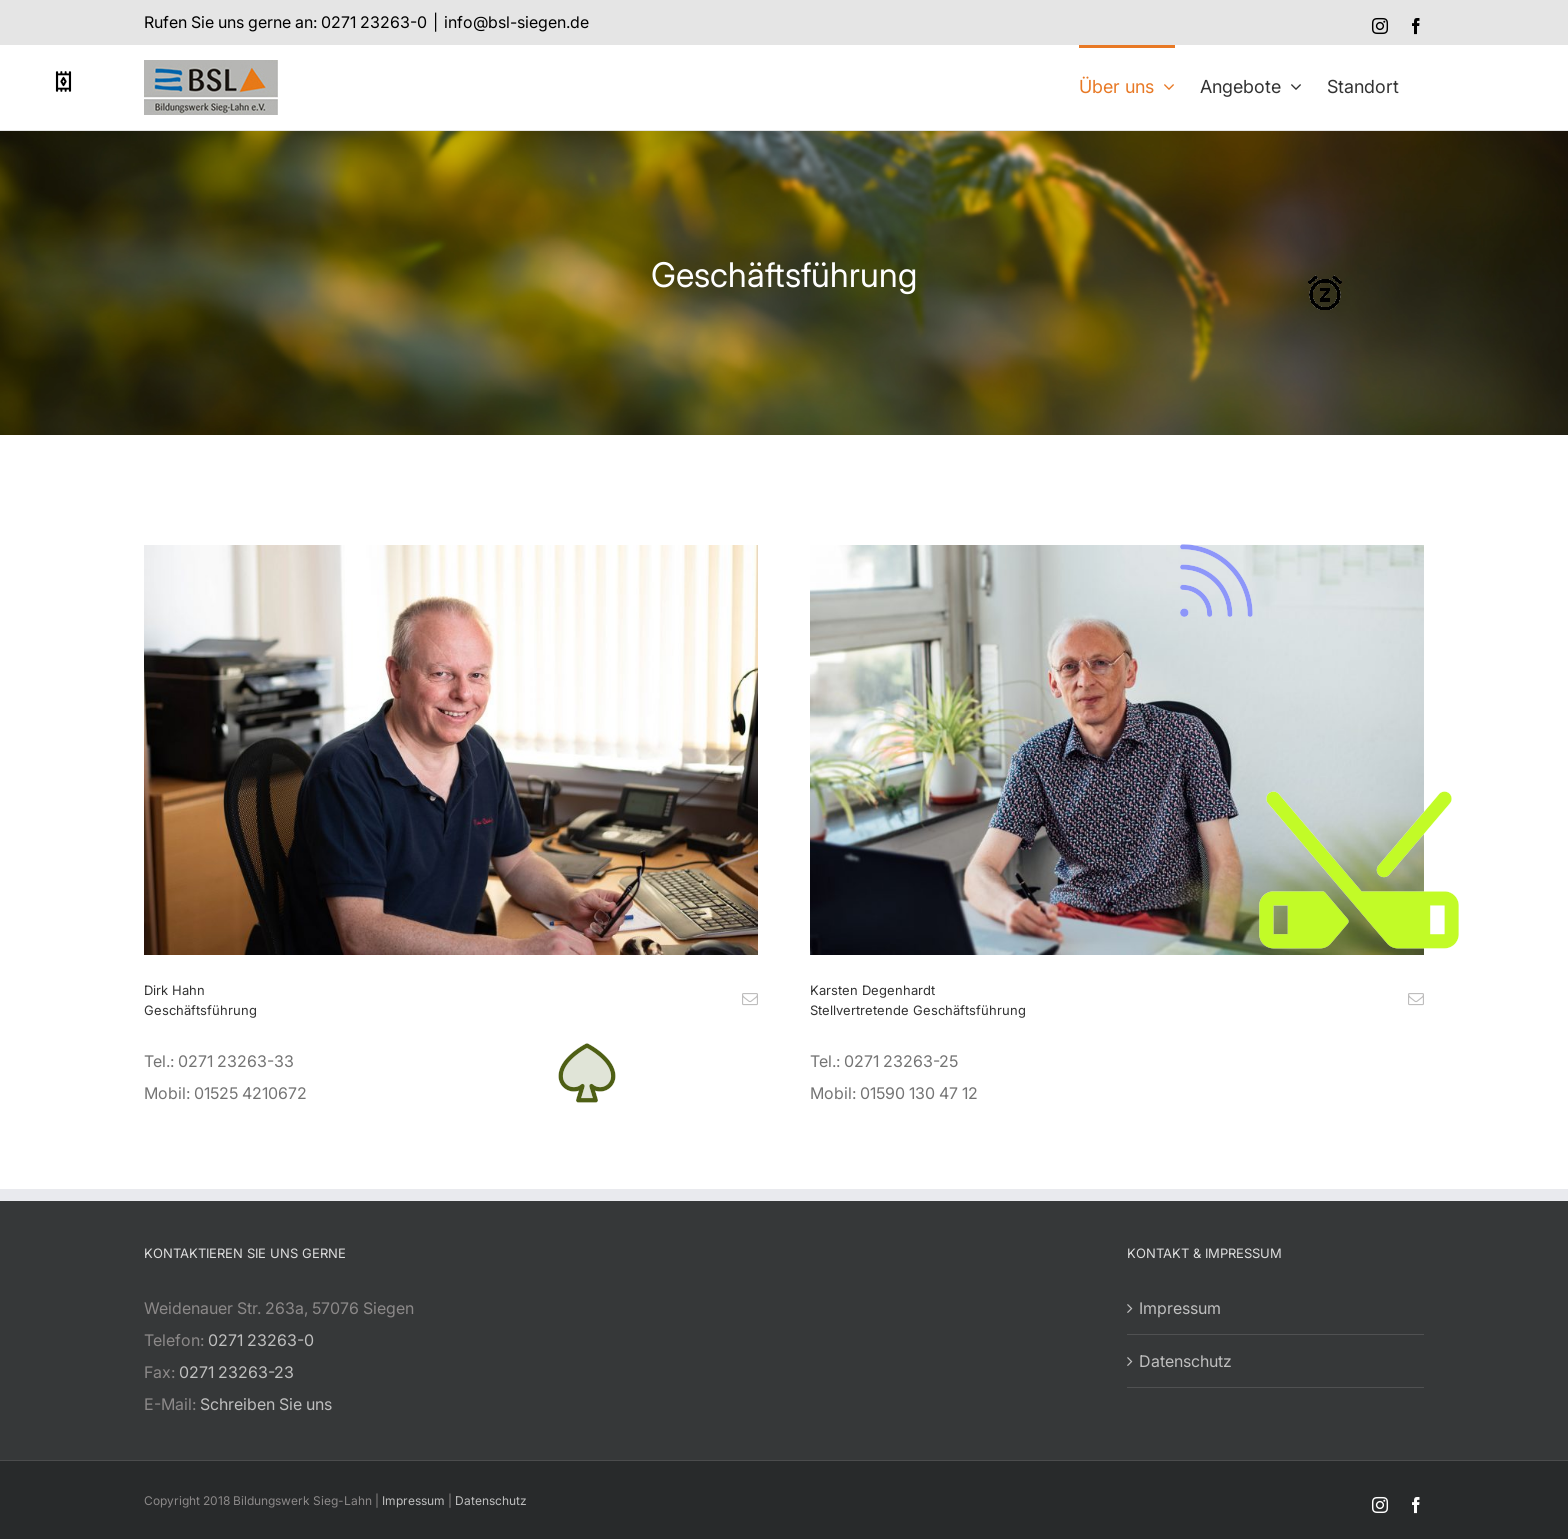 The image size is (1568, 1539). What do you see at coordinates (1359, 870) in the screenshot?
I see `view hockey scores or stats` at bounding box center [1359, 870].